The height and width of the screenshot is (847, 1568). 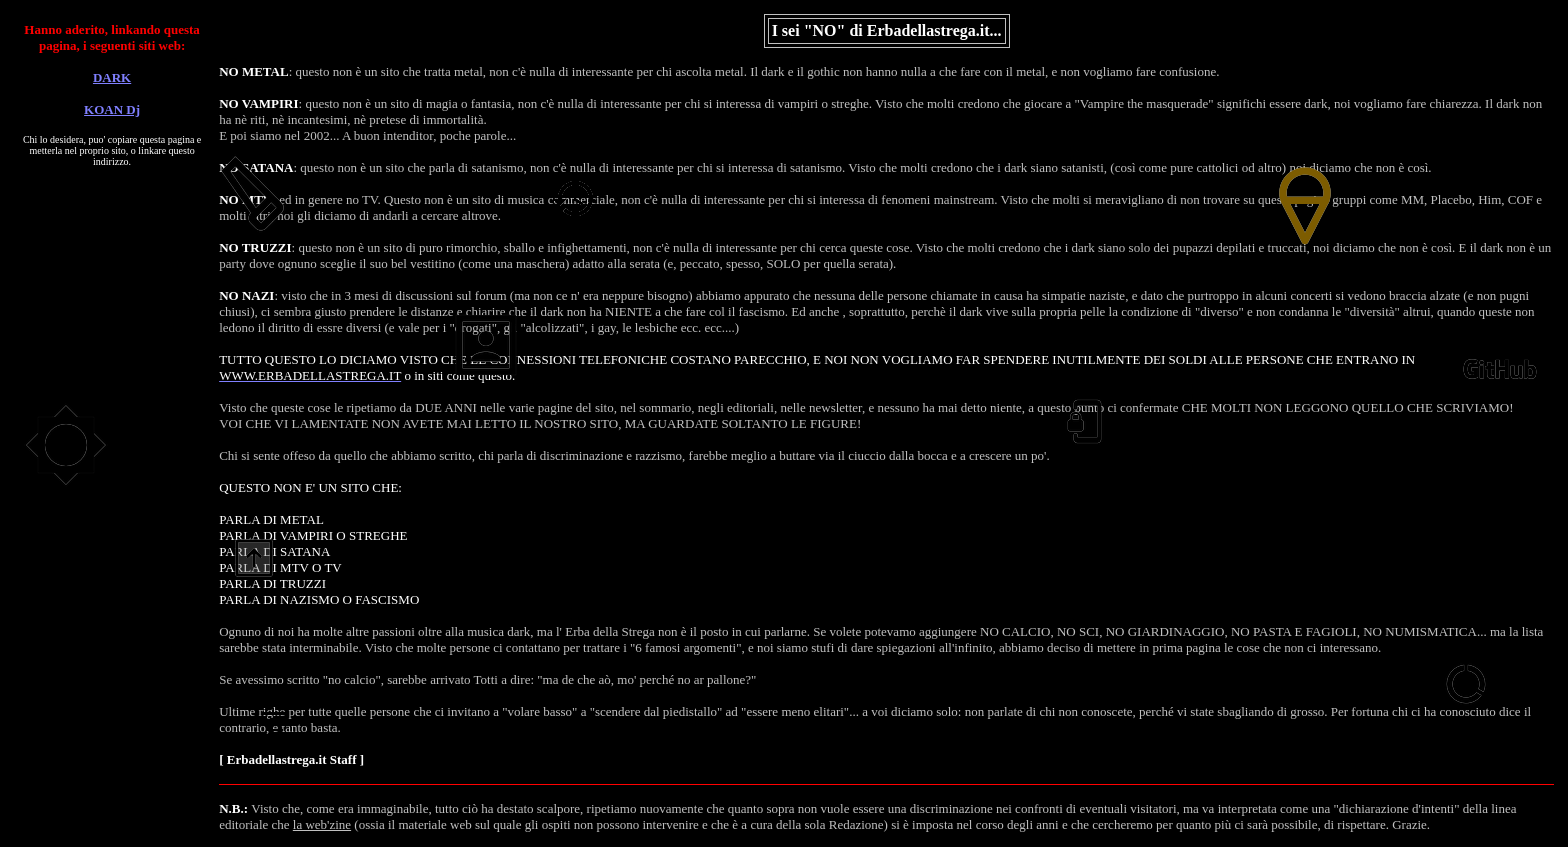 I want to click on restore to a previous version, so click(x=573, y=198).